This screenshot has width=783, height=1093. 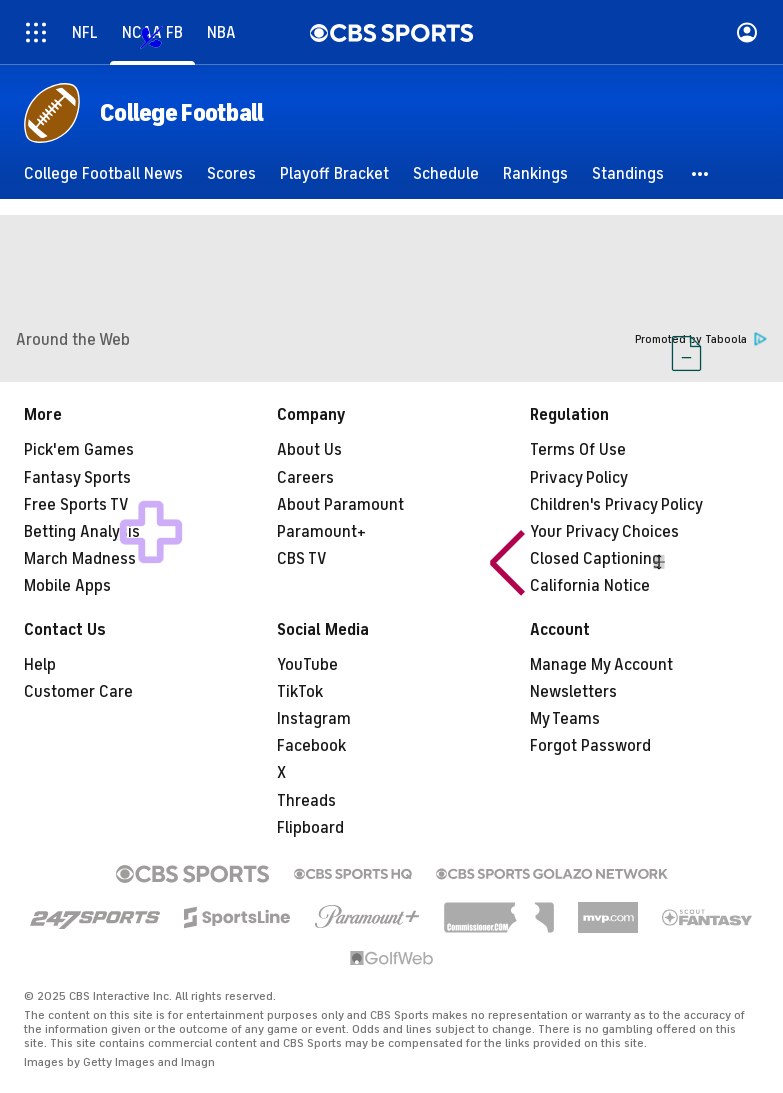 I want to click on navigate back to the previous screen, so click(x=510, y=563).